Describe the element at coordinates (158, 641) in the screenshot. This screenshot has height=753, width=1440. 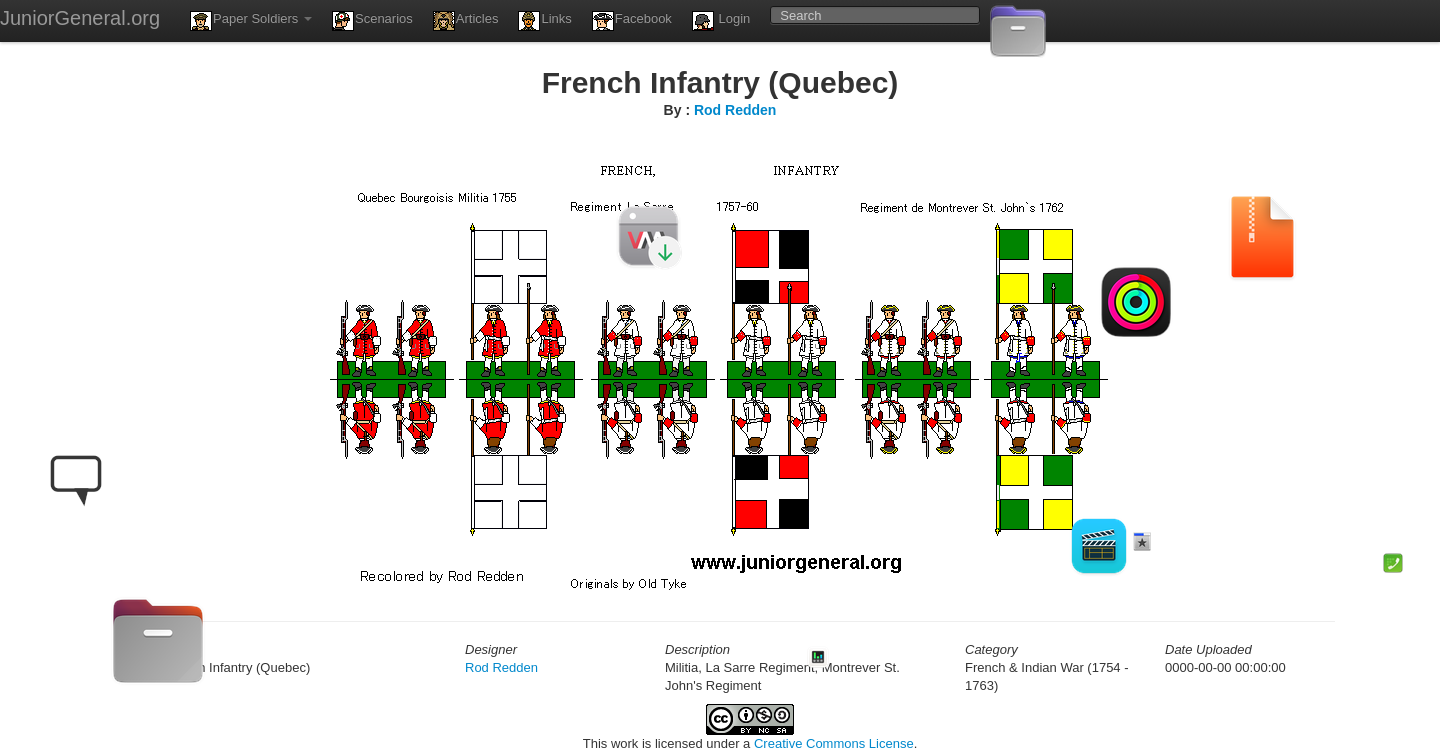
I see `open the file manager application` at that location.